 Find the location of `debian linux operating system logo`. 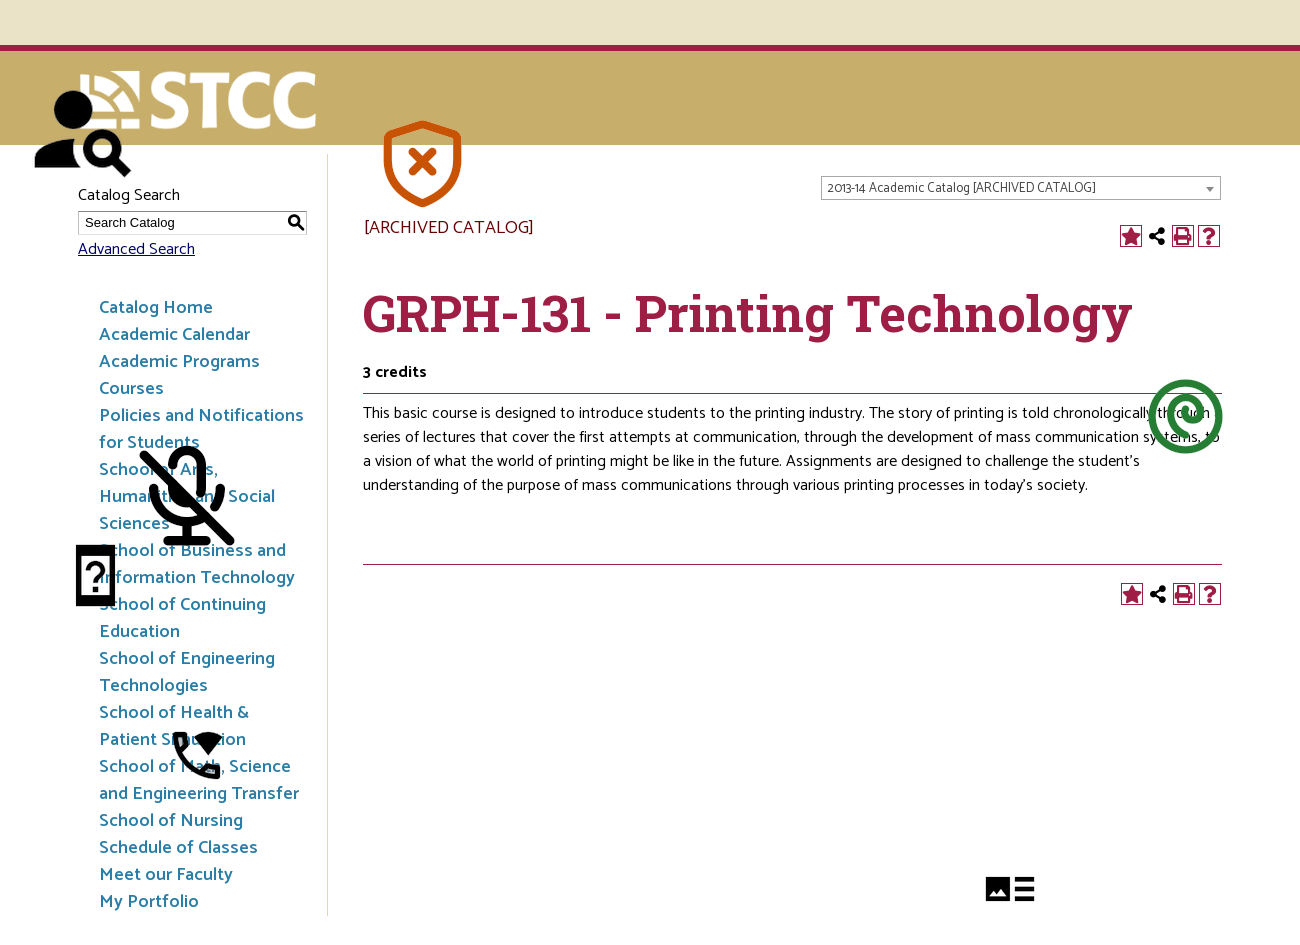

debian linux operating system logo is located at coordinates (1185, 416).